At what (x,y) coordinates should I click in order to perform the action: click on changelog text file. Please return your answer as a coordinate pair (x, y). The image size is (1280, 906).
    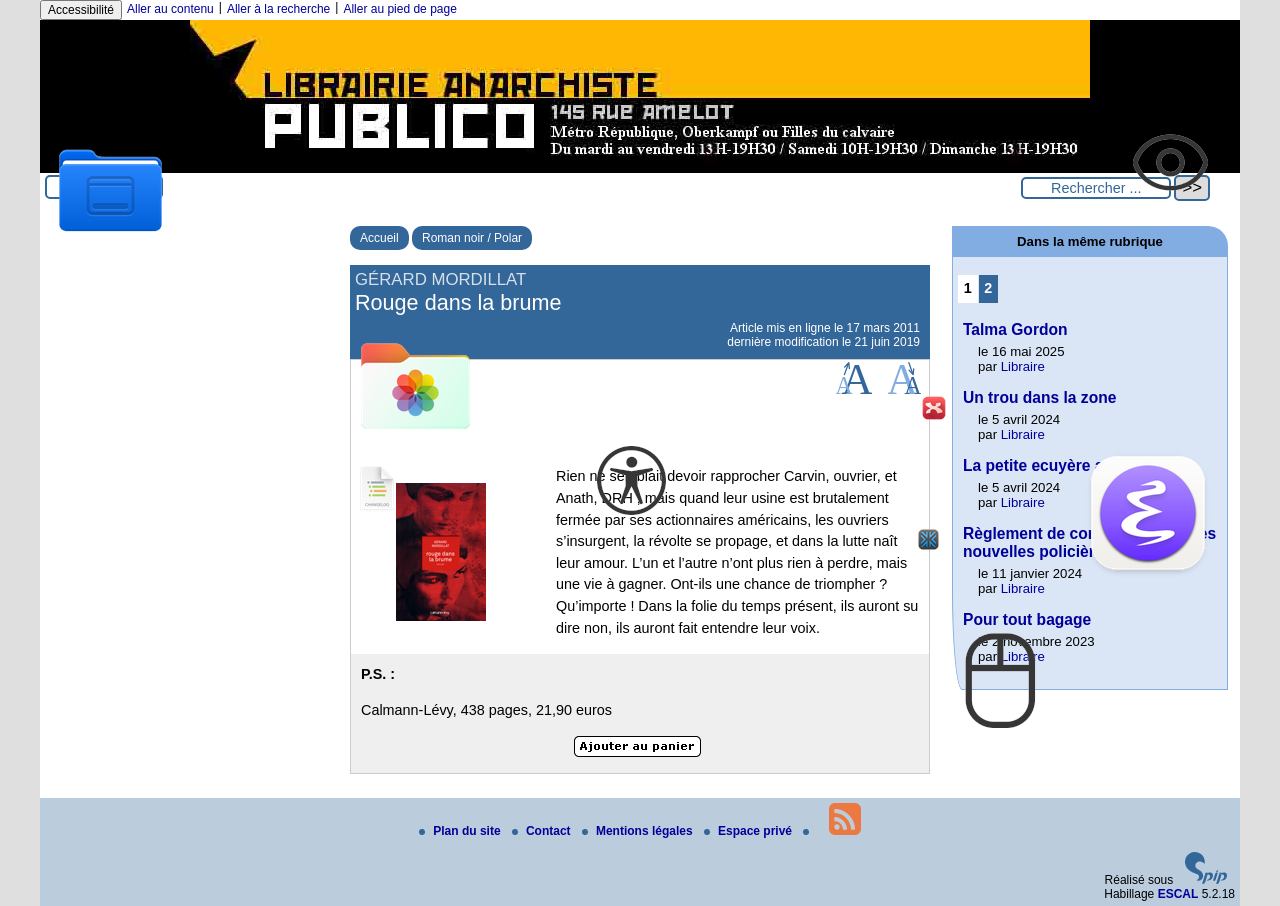
    Looking at the image, I should click on (377, 489).